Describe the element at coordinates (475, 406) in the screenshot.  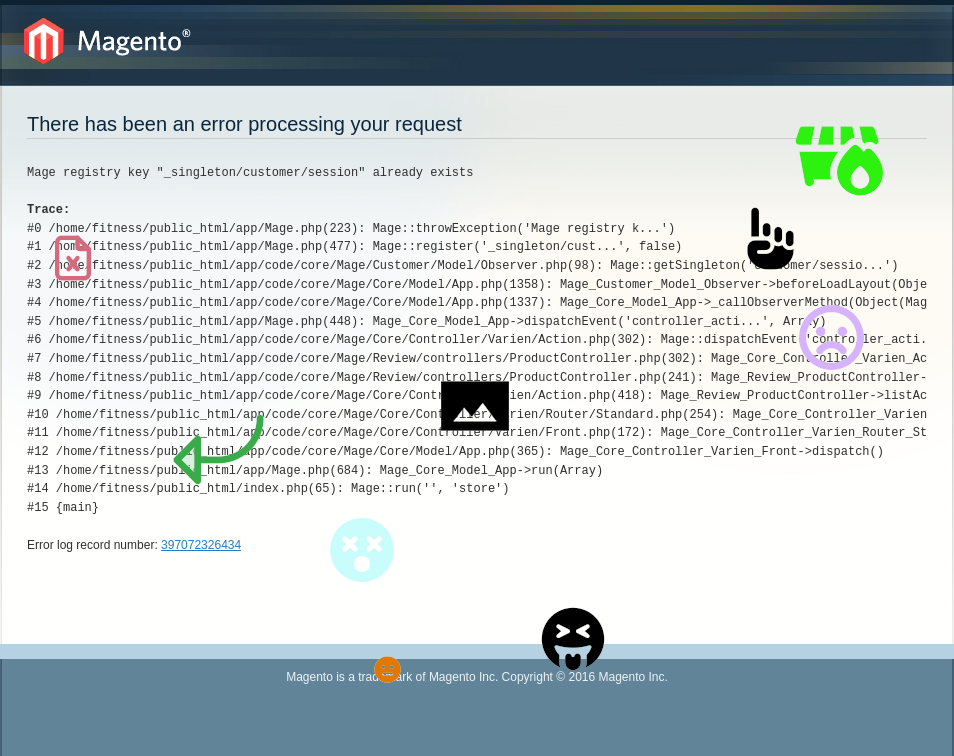
I see `view panorama or wide-angle photos` at that location.